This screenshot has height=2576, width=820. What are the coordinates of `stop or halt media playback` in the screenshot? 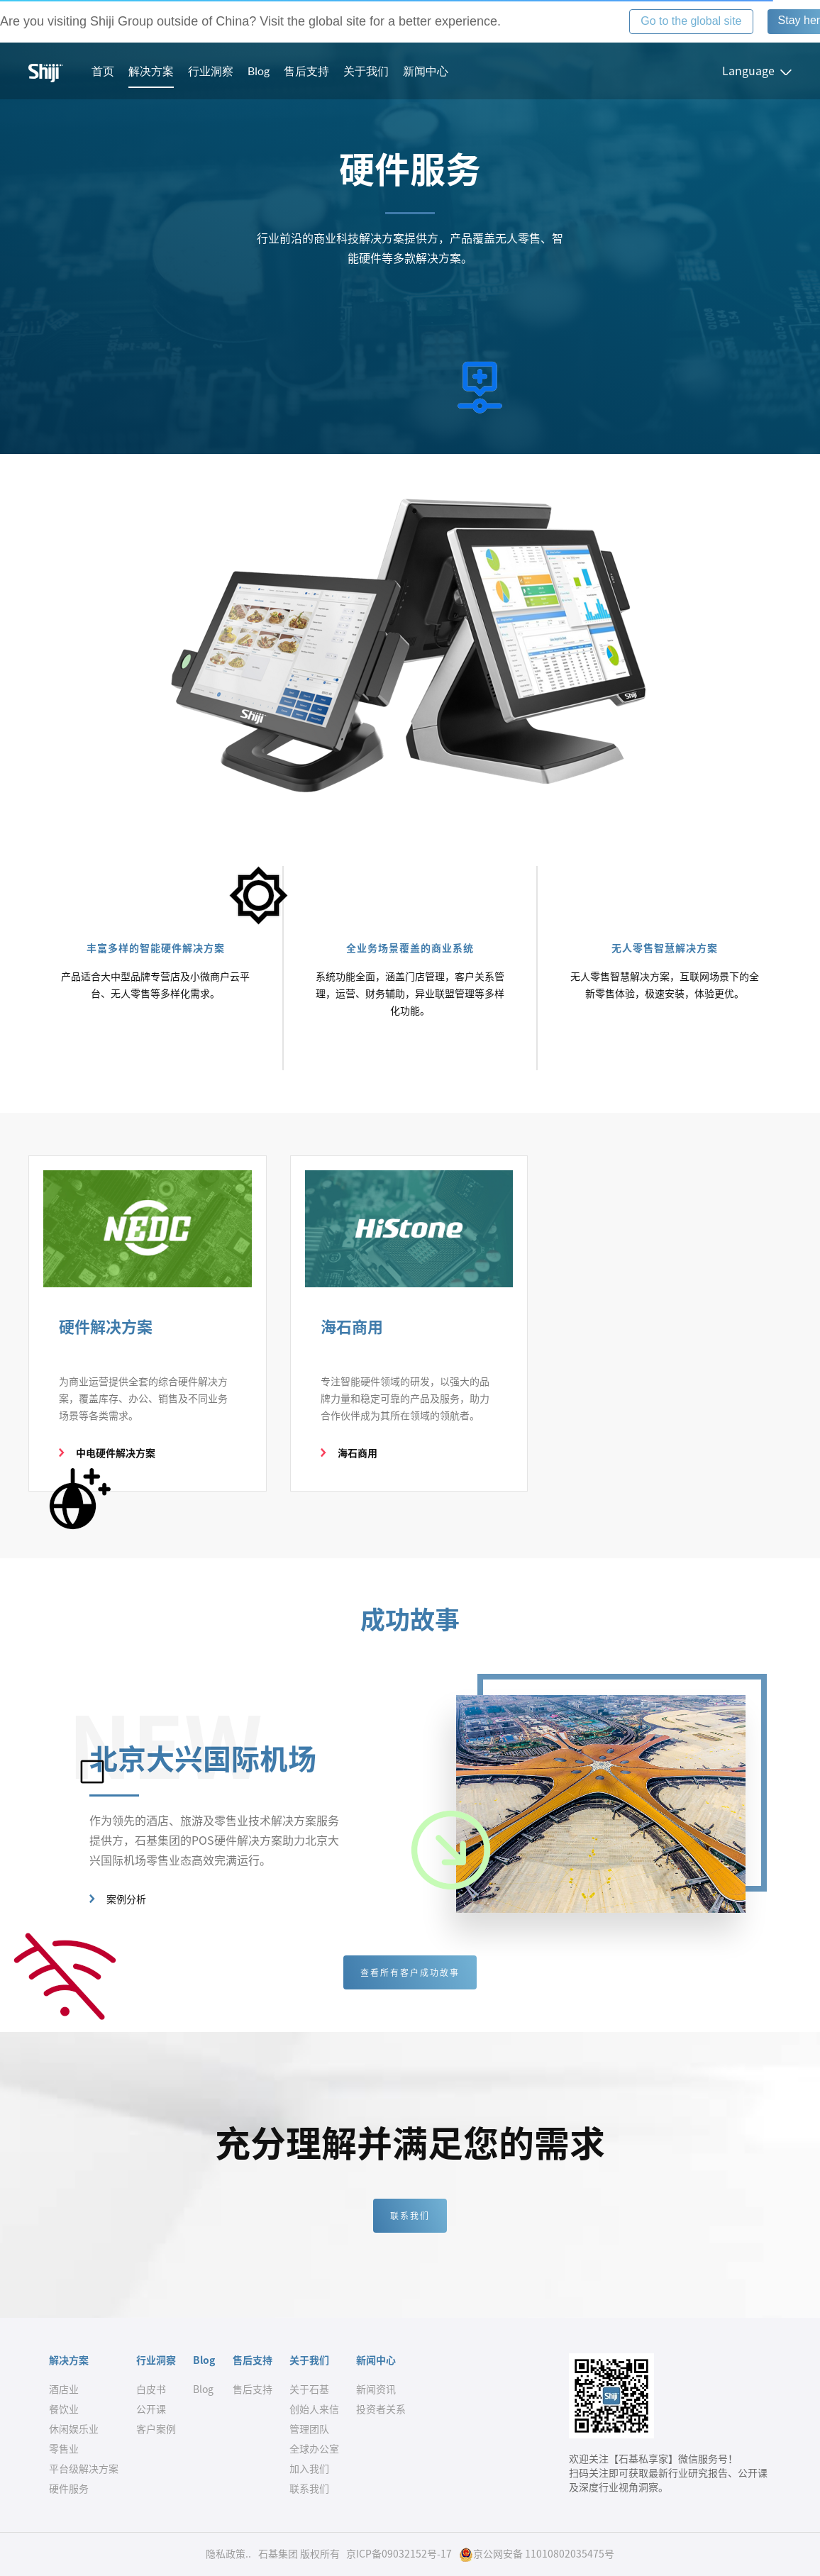 It's located at (92, 1772).